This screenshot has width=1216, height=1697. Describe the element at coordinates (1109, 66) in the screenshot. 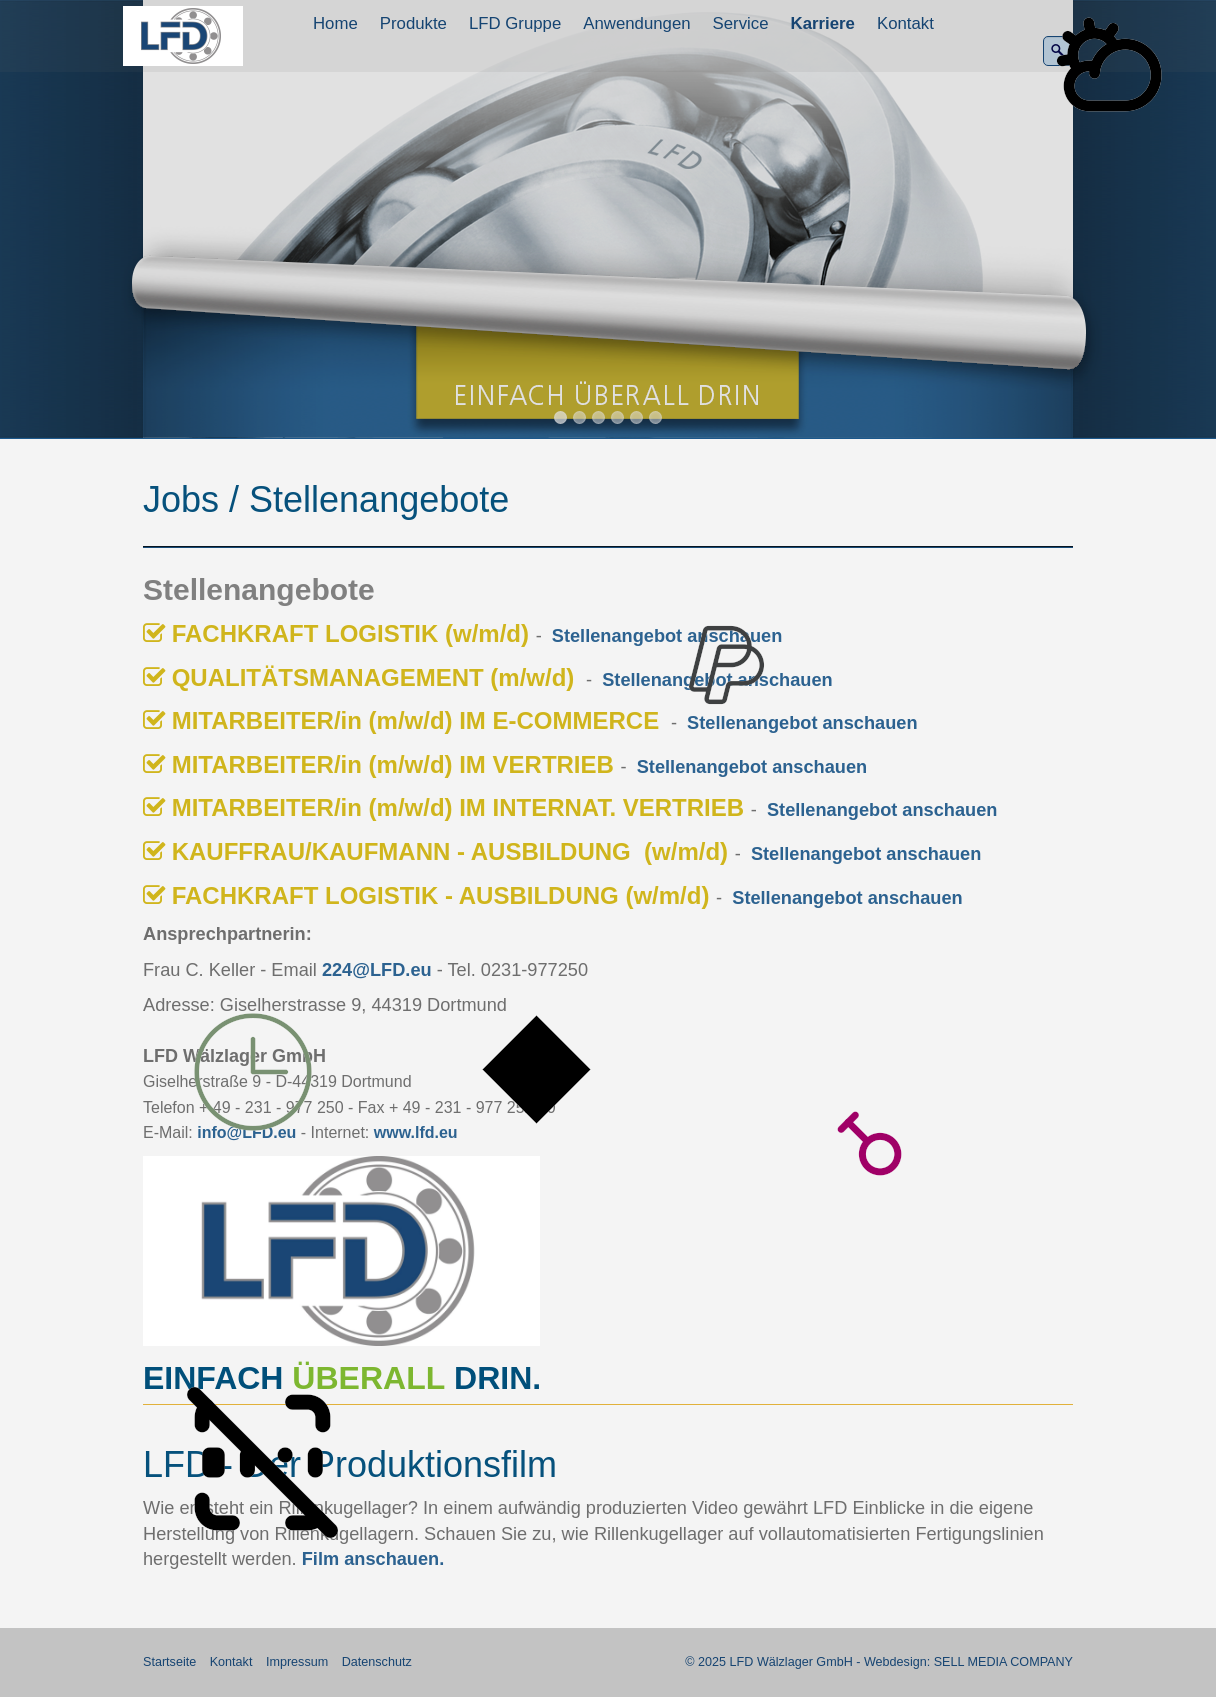

I see `view current weather conditions` at that location.